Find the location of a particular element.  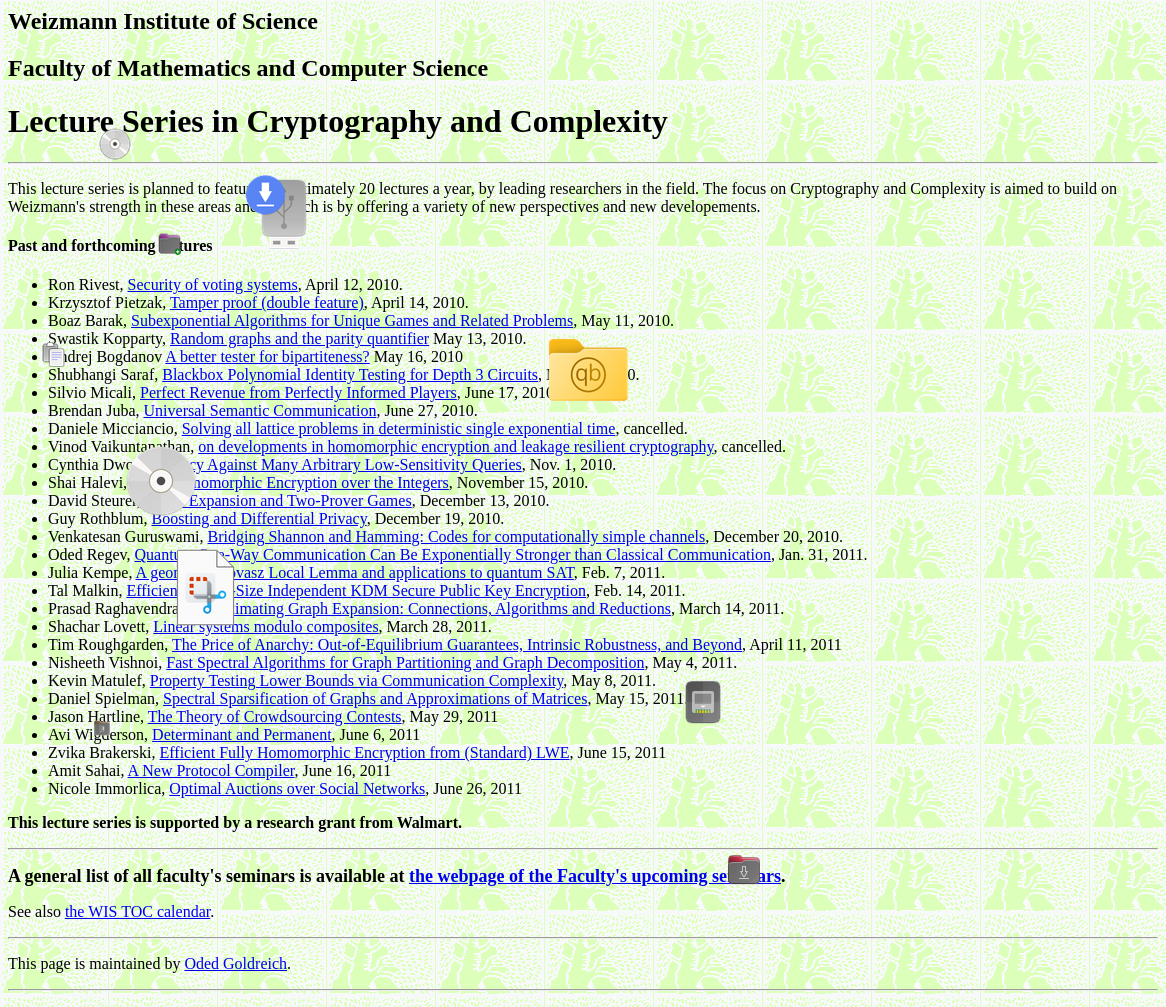

access your downloads folder is located at coordinates (744, 869).